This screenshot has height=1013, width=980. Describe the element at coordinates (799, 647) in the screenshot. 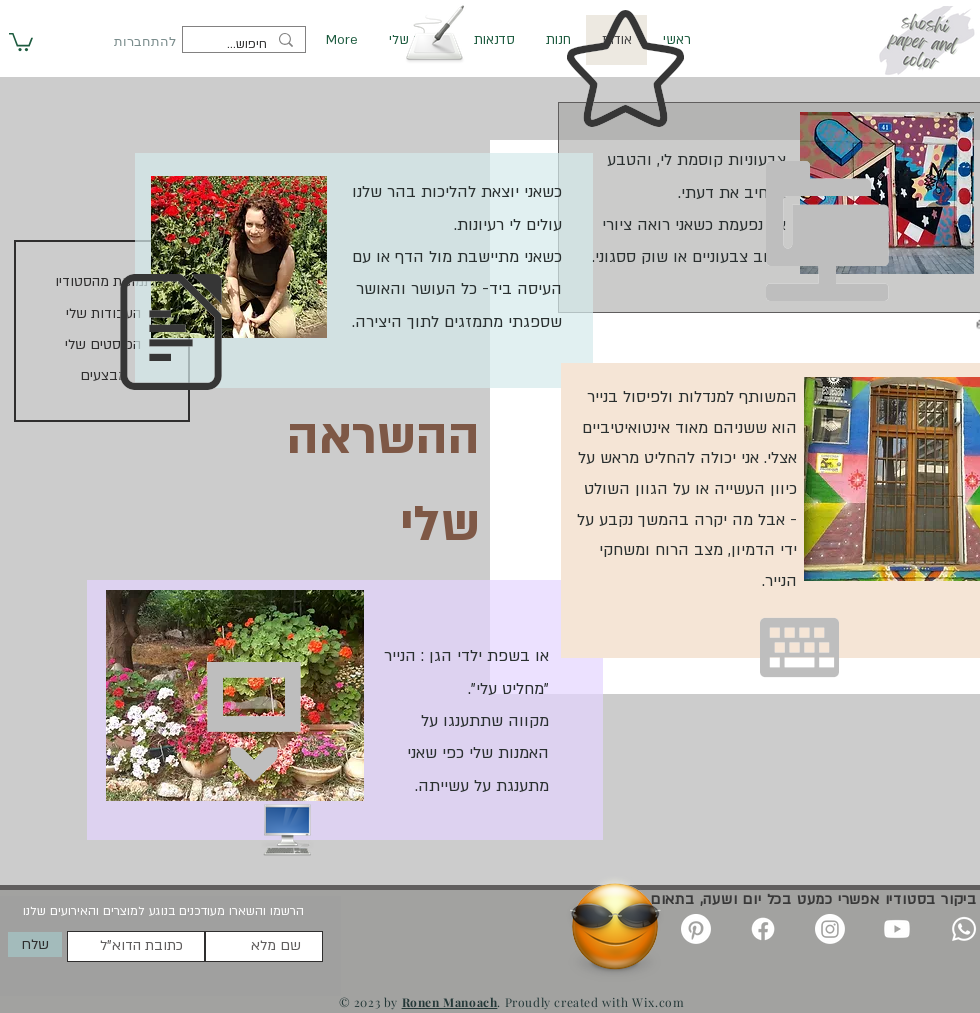

I see `switch to keyboard input` at that location.